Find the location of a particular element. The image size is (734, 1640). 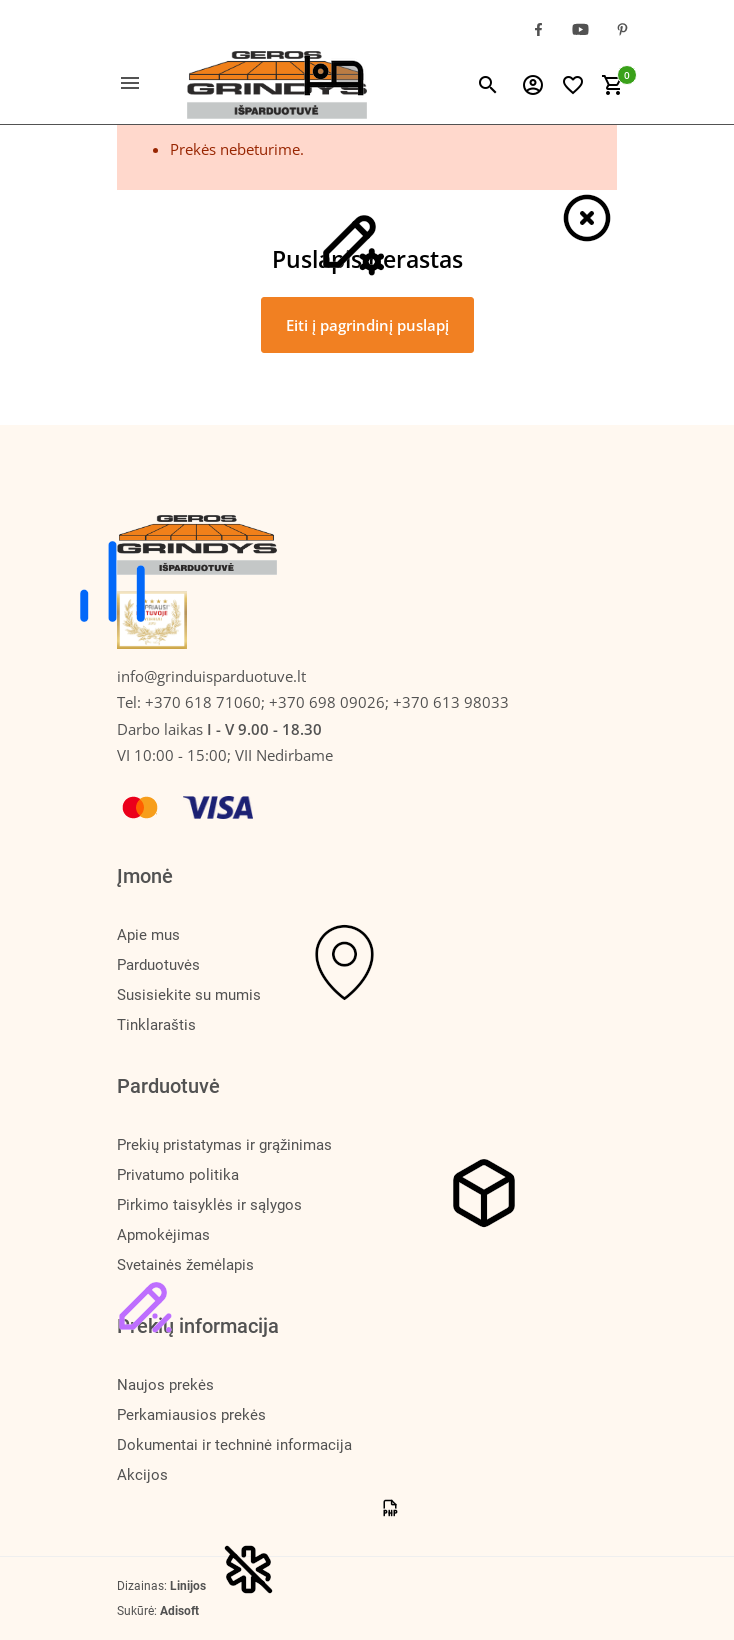

find nearby hotels or accommodations is located at coordinates (334, 74).